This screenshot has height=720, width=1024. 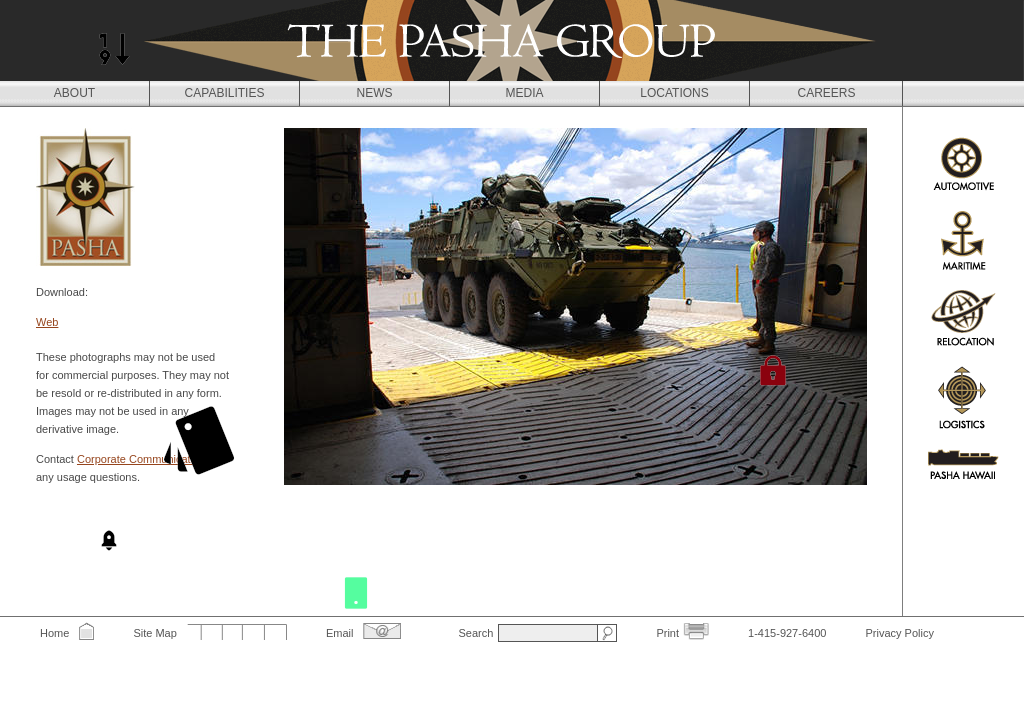 I want to click on launch or deploy an application, so click(x=109, y=540).